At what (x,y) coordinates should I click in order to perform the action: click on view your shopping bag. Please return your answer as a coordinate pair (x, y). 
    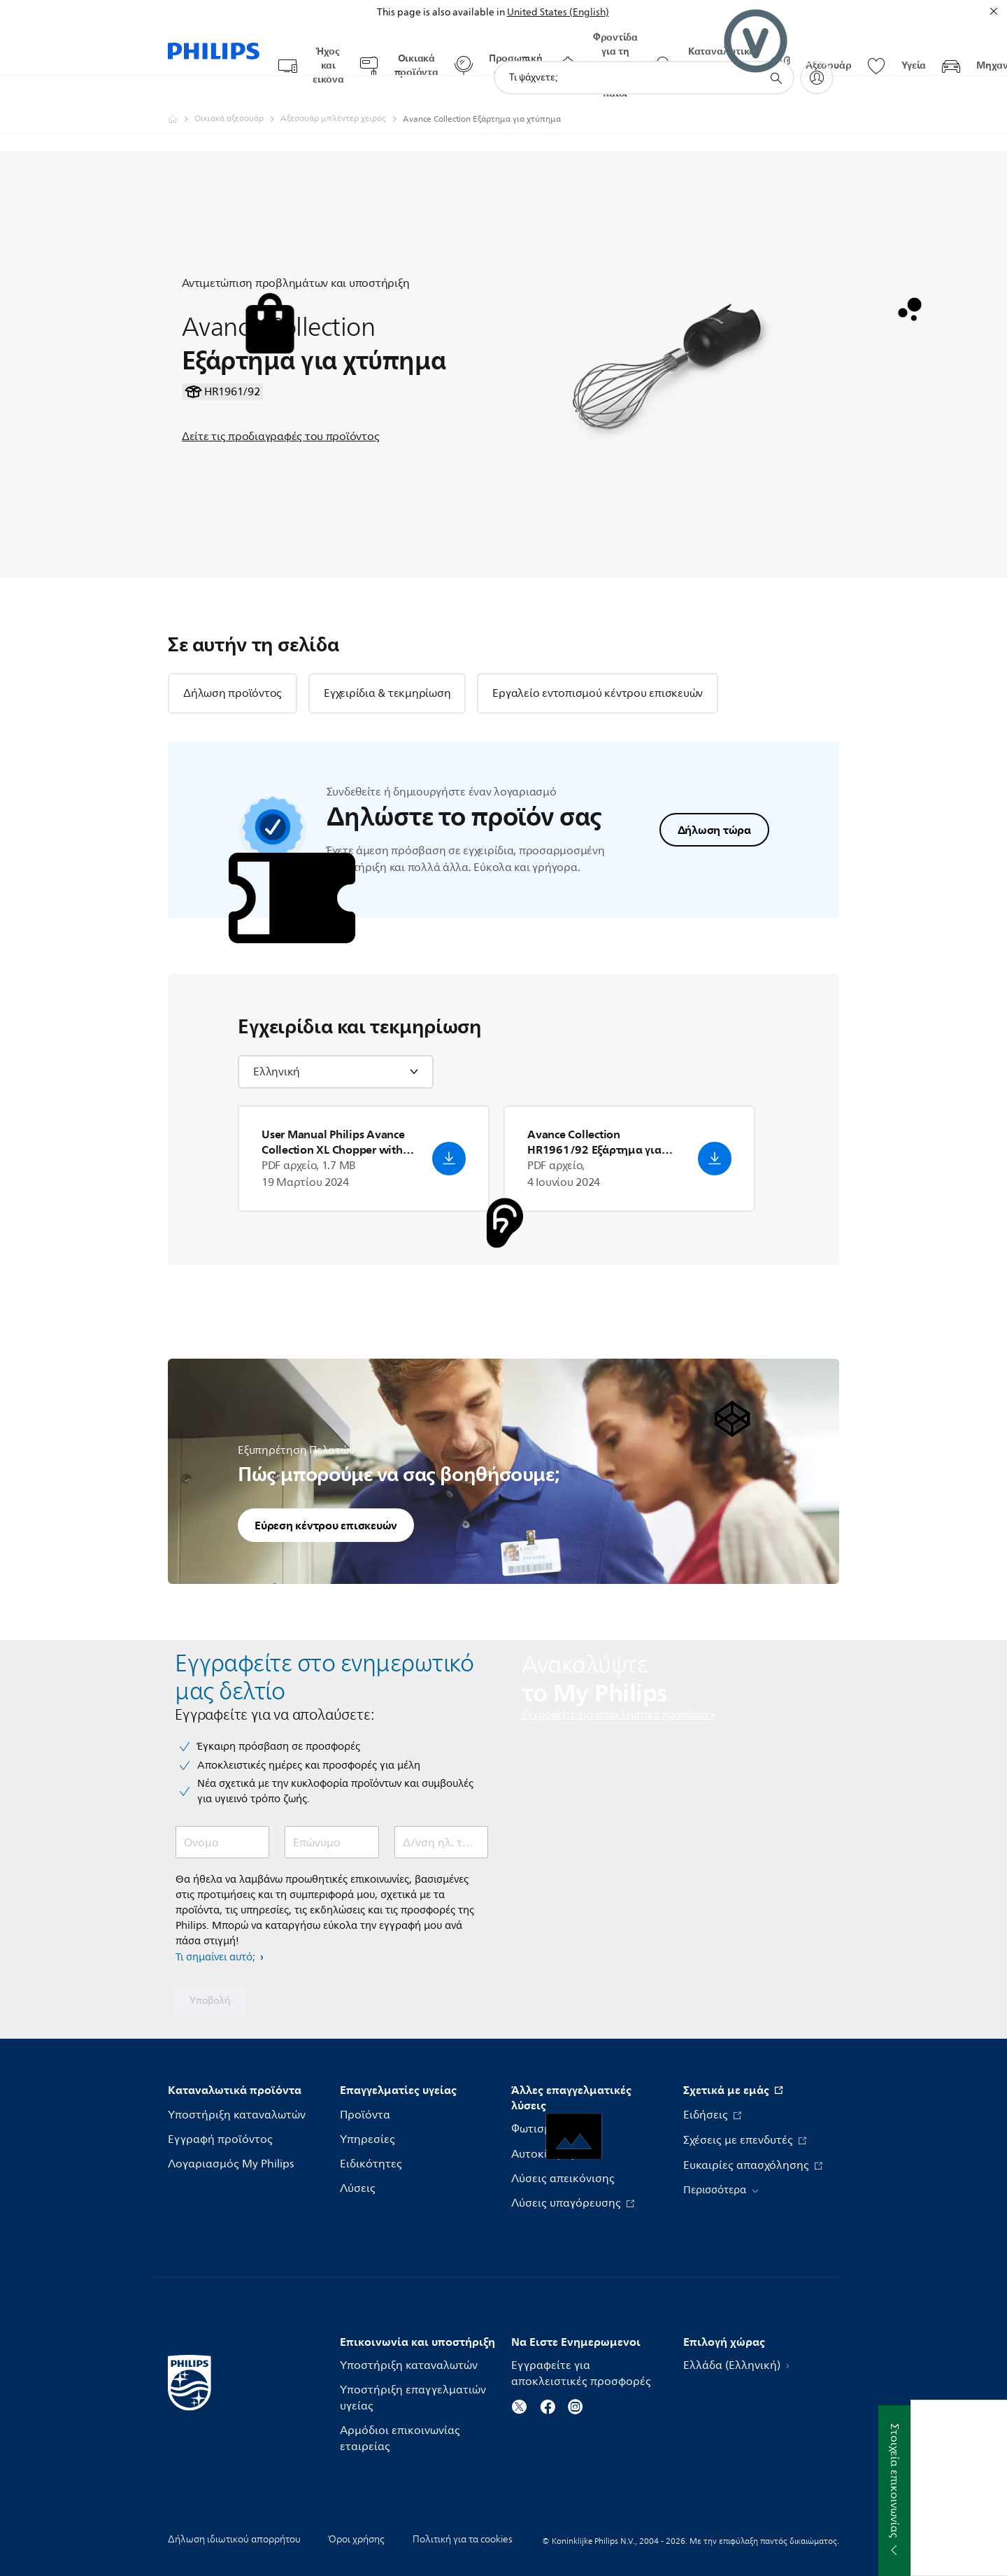
    Looking at the image, I should click on (270, 323).